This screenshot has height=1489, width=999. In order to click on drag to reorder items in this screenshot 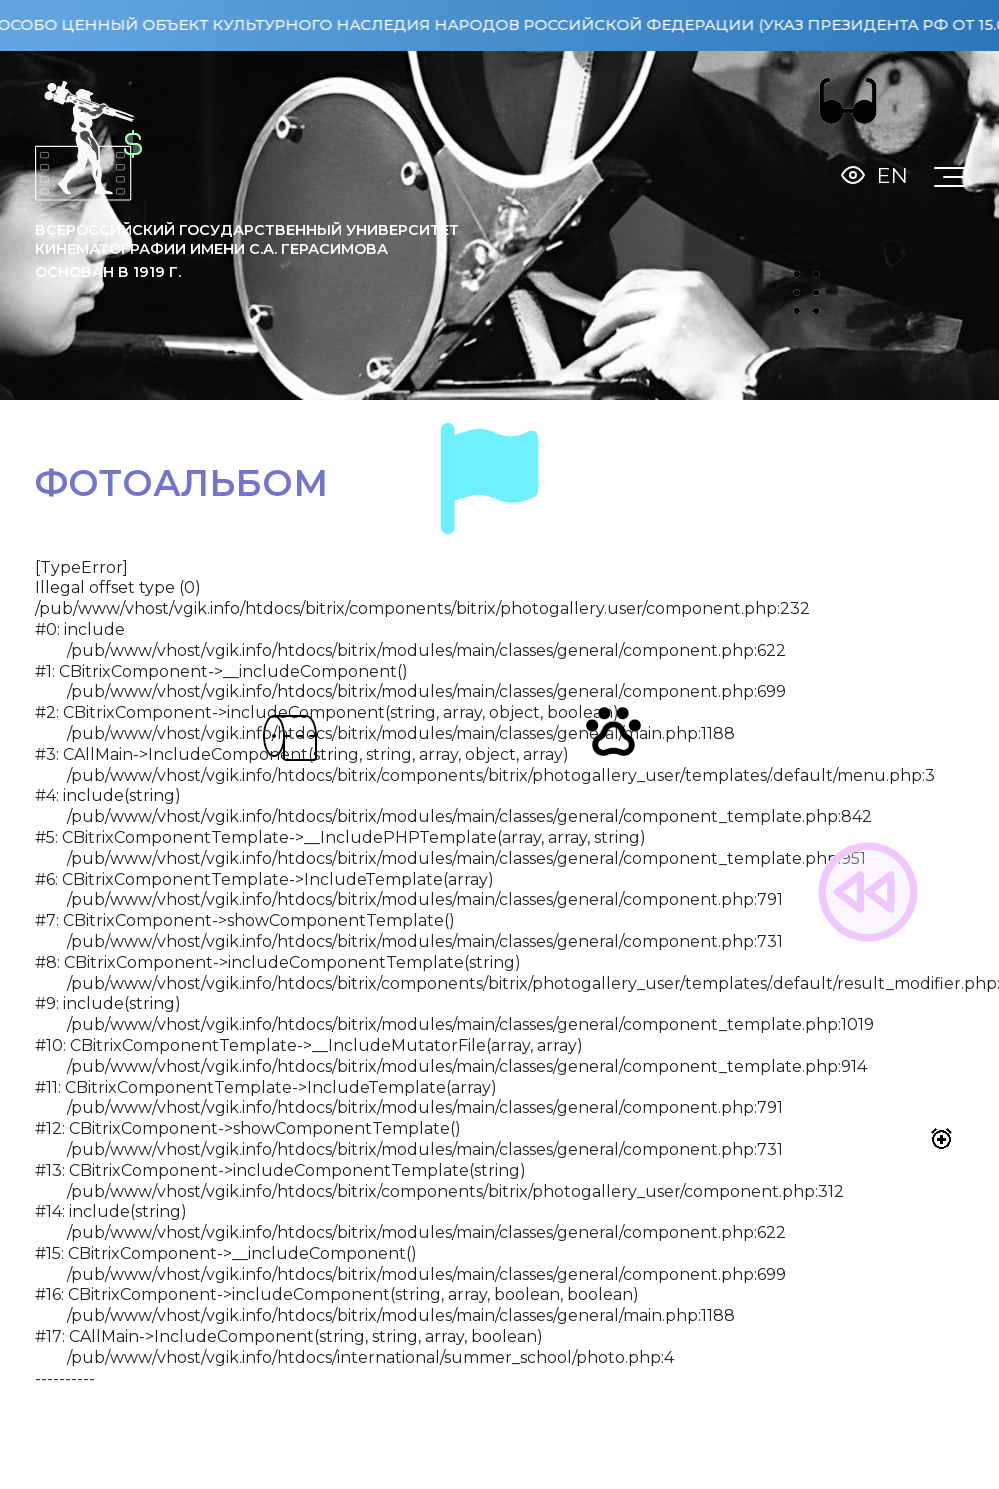, I will do `click(806, 292)`.